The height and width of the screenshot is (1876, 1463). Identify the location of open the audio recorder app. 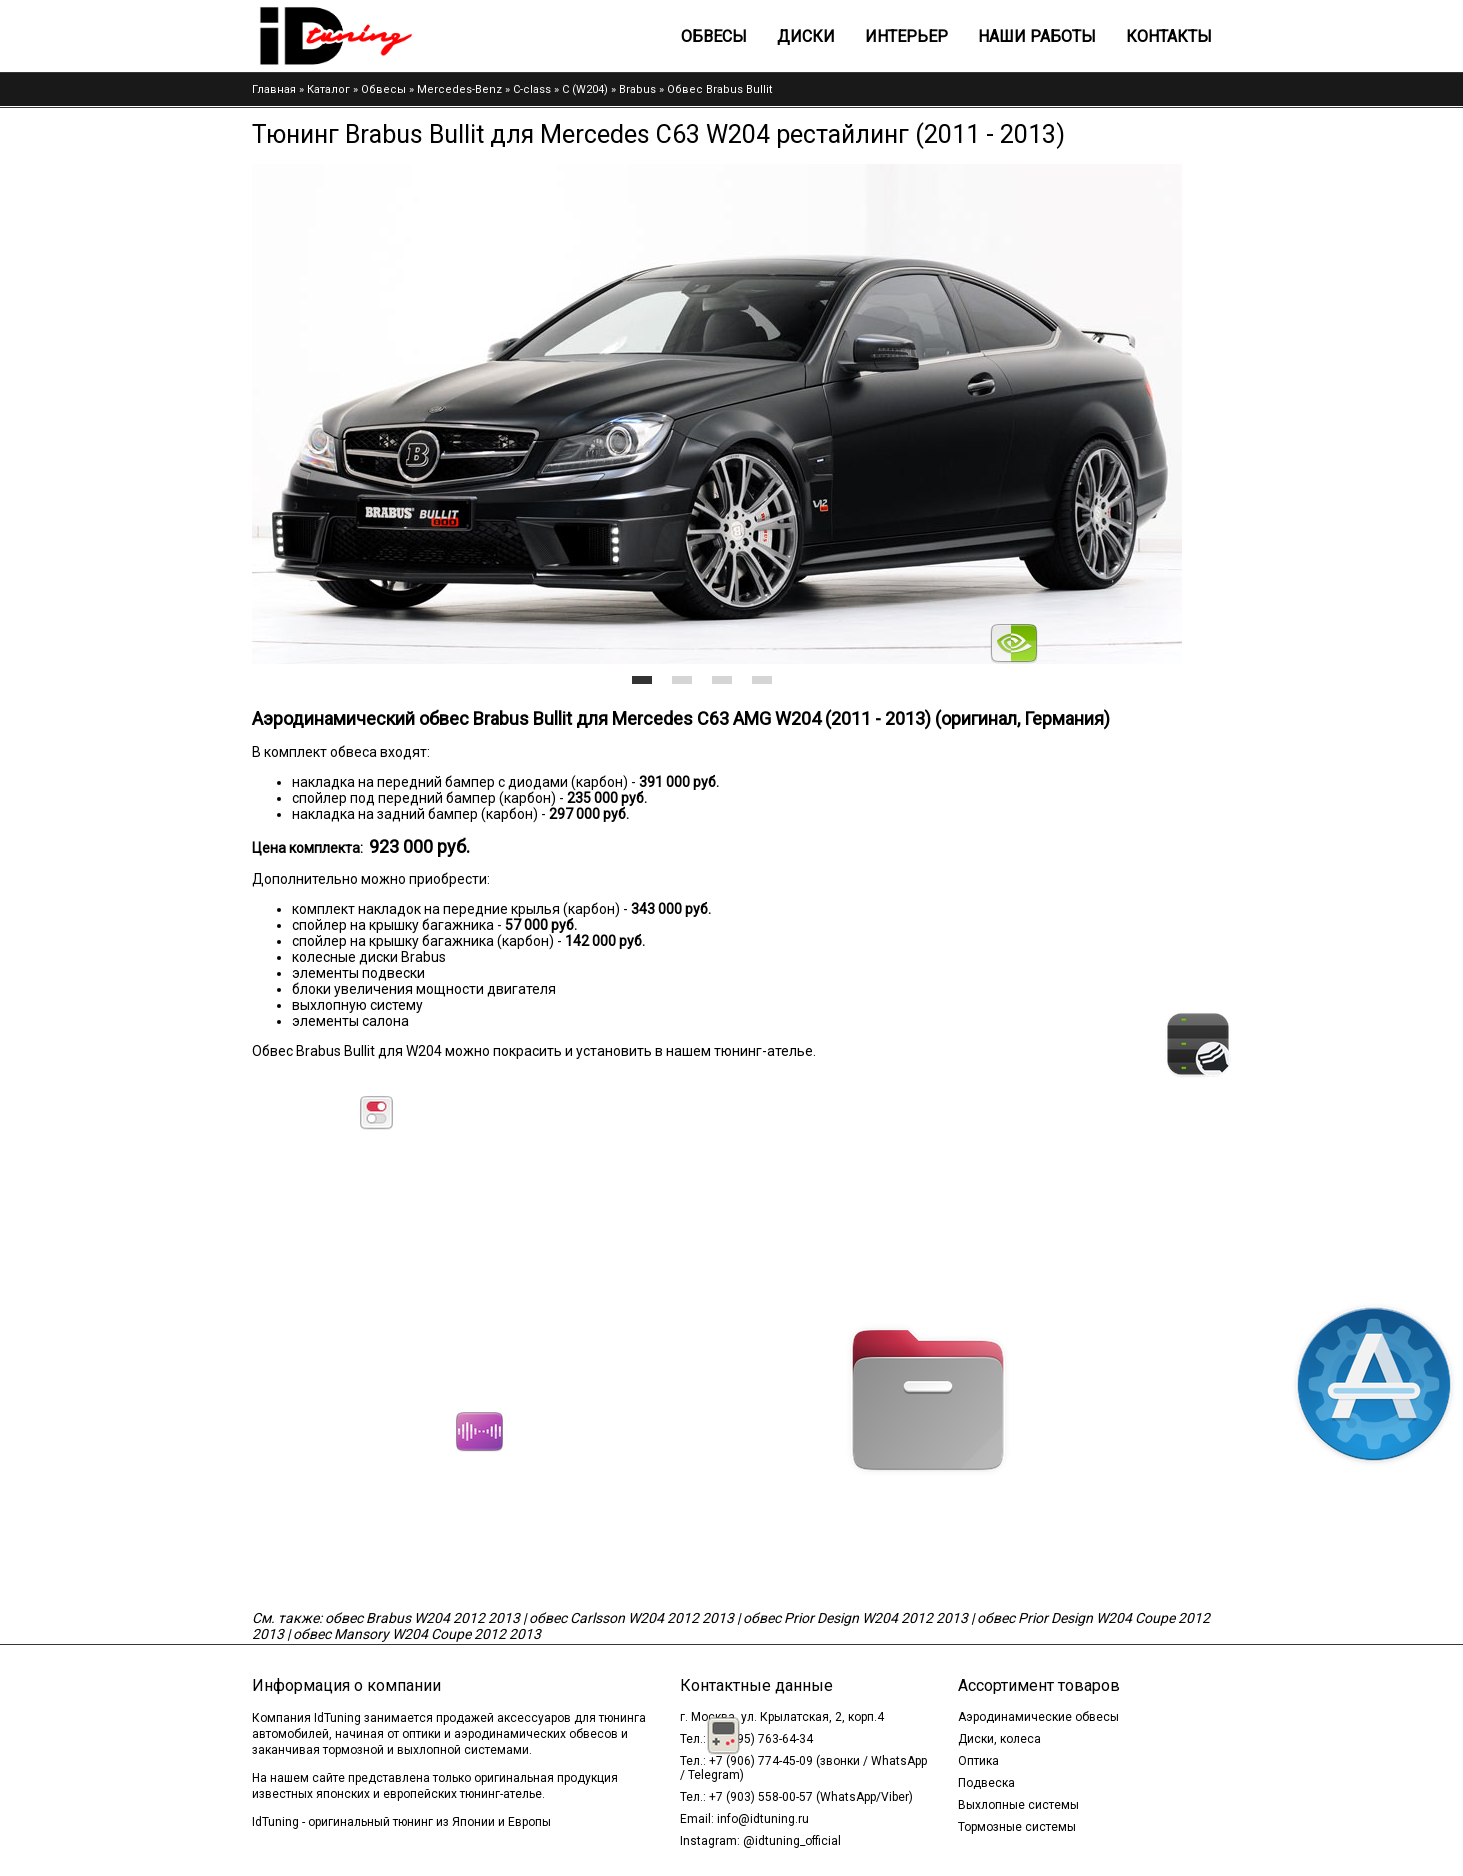
(479, 1431).